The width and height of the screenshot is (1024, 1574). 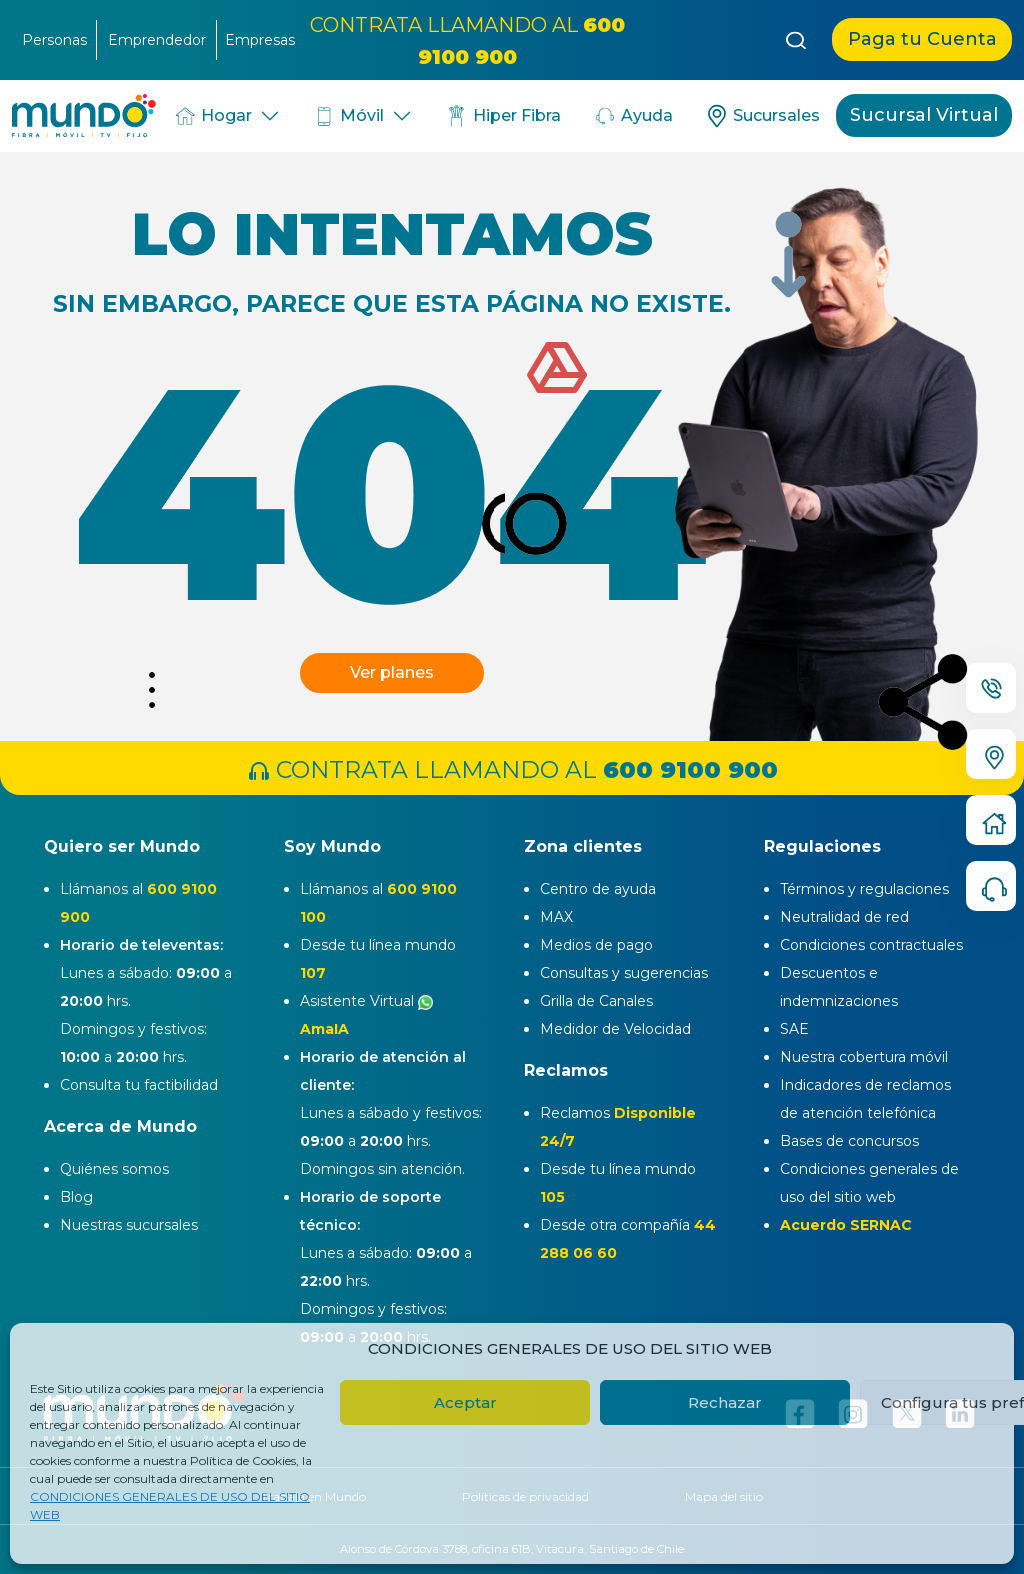 What do you see at coordinates (923, 702) in the screenshot?
I see `share content to social media` at bounding box center [923, 702].